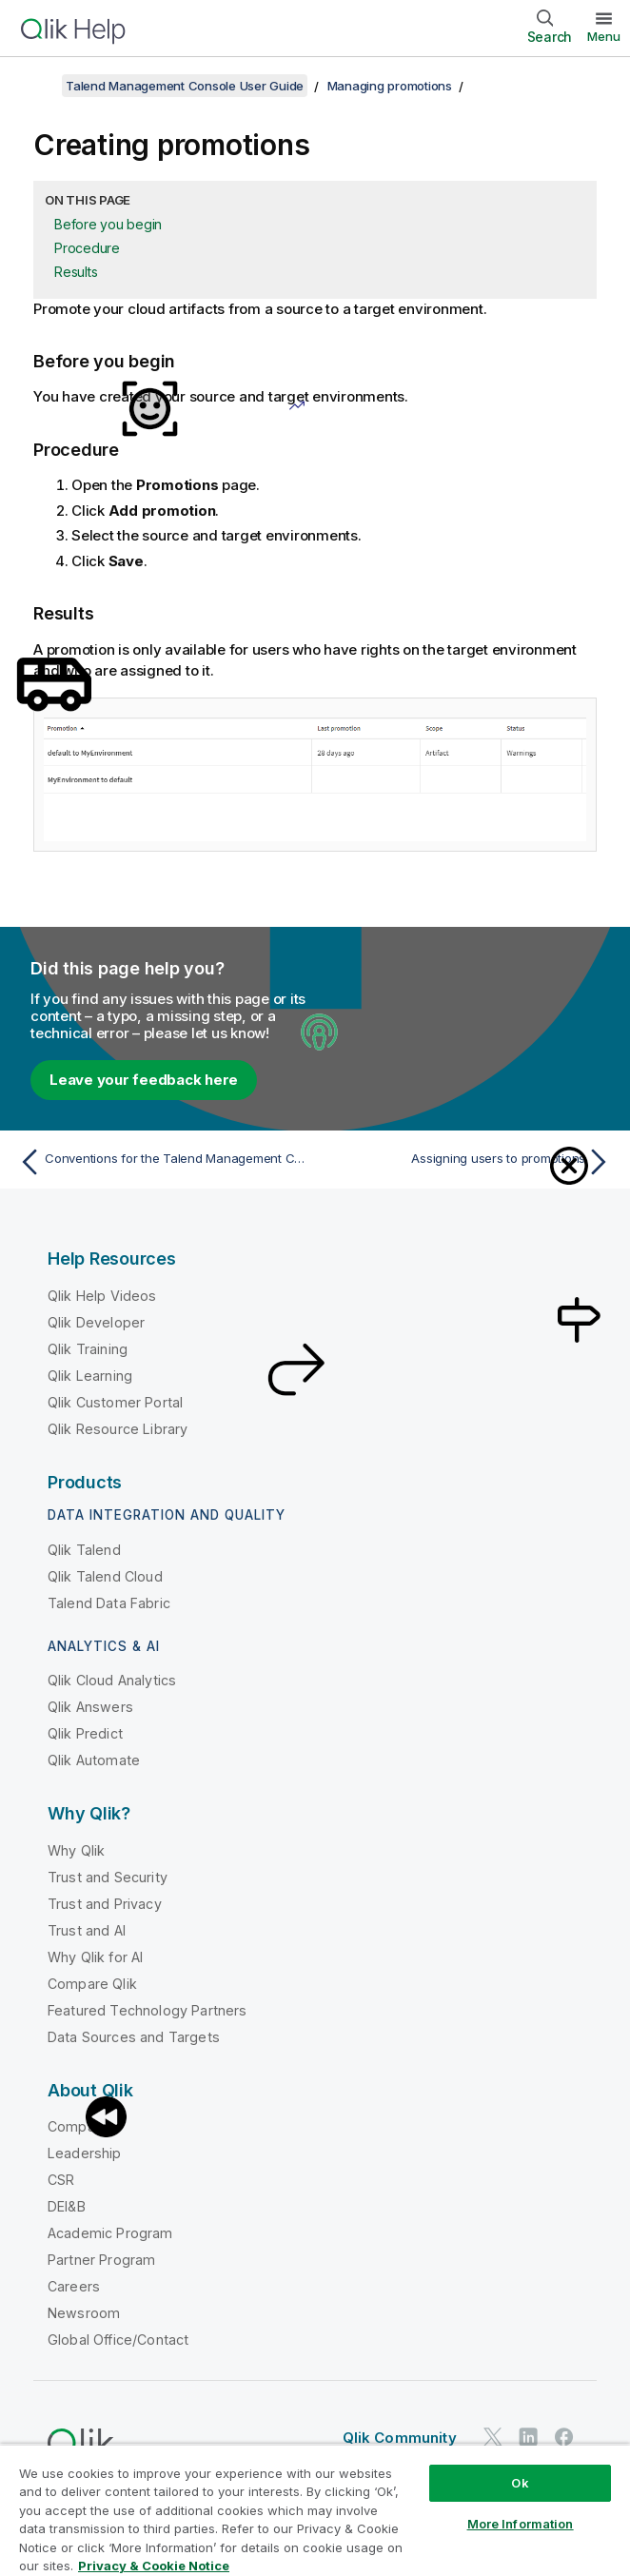  Describe the element at coordinates (569, 1166) in the screenshot. I see `close or dismiss a dialog` at that location.